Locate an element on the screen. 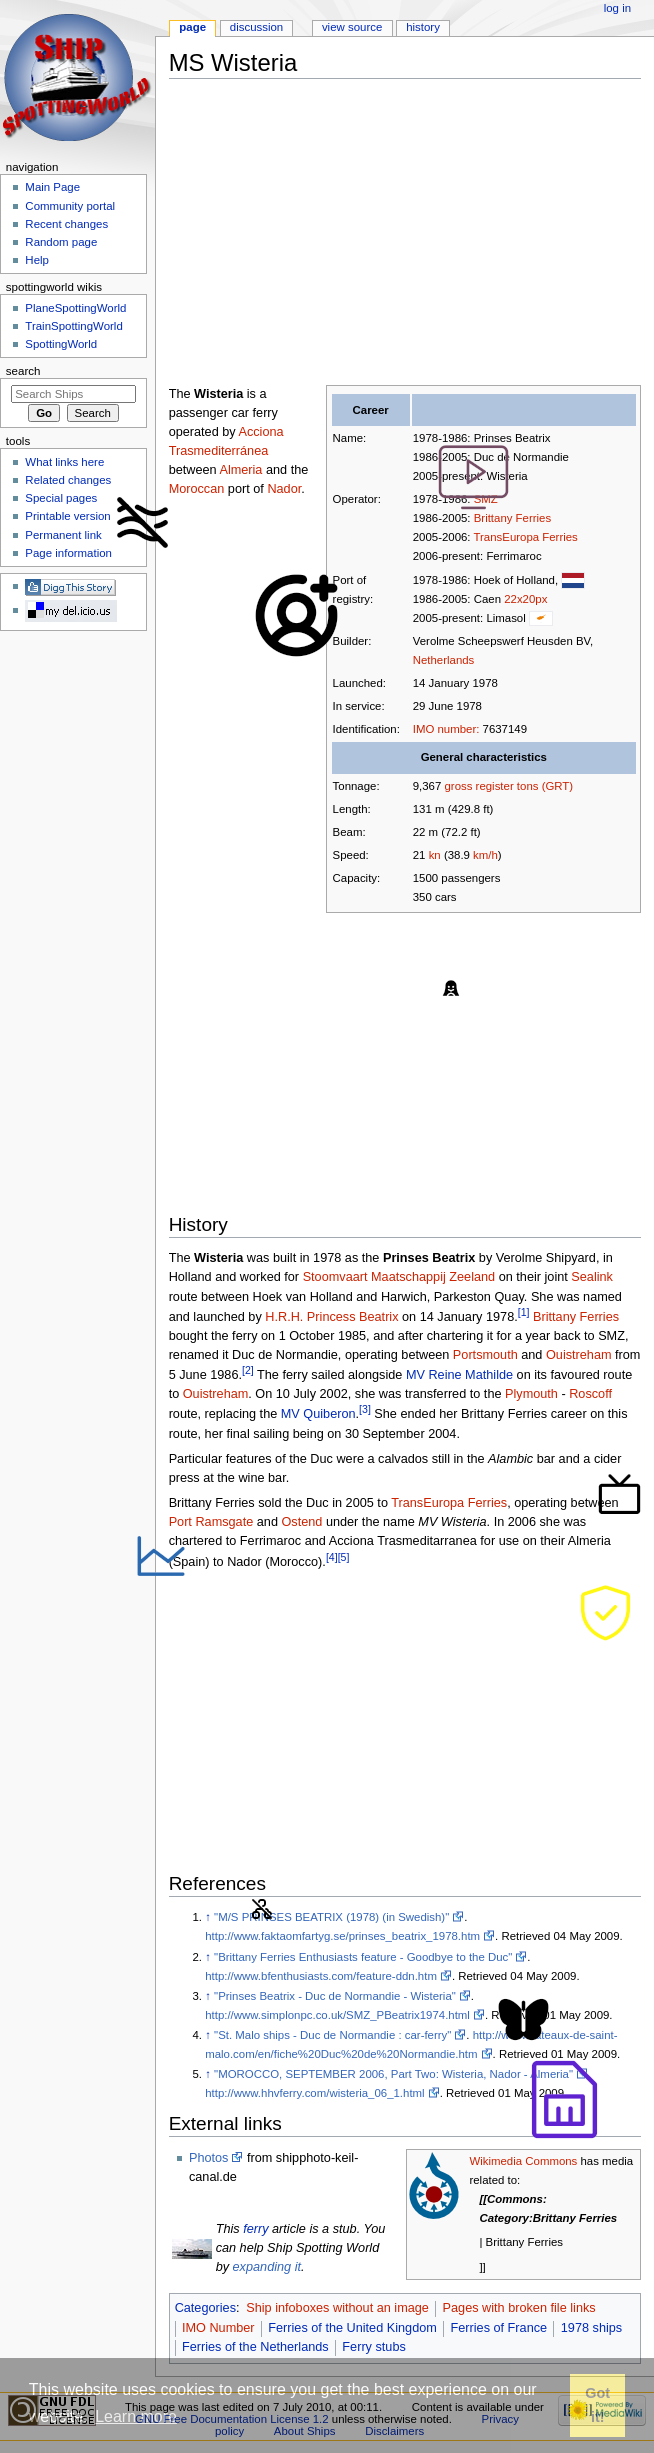 The width and height of the screenshot is (654, 2453). manage sim card settings is located at coordinates (564, 2099).